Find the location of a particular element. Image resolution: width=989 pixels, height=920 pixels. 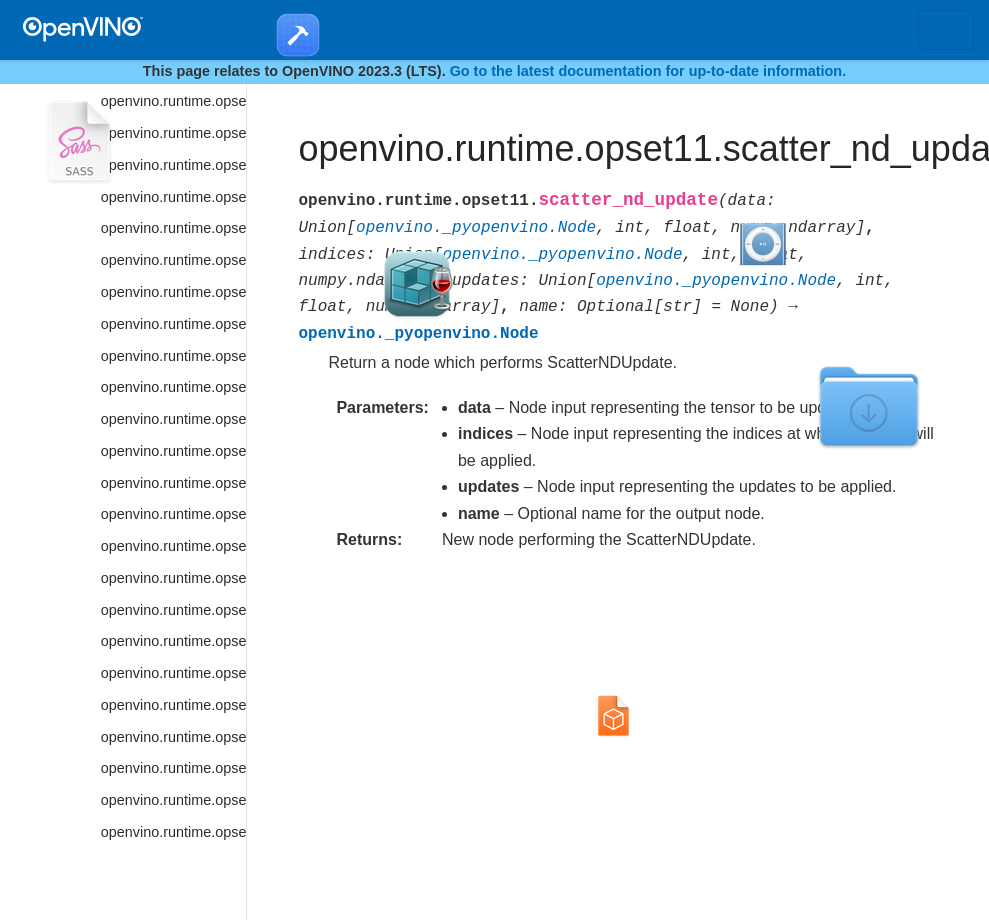

open your downloads folder is located at coordinates (869, 406).